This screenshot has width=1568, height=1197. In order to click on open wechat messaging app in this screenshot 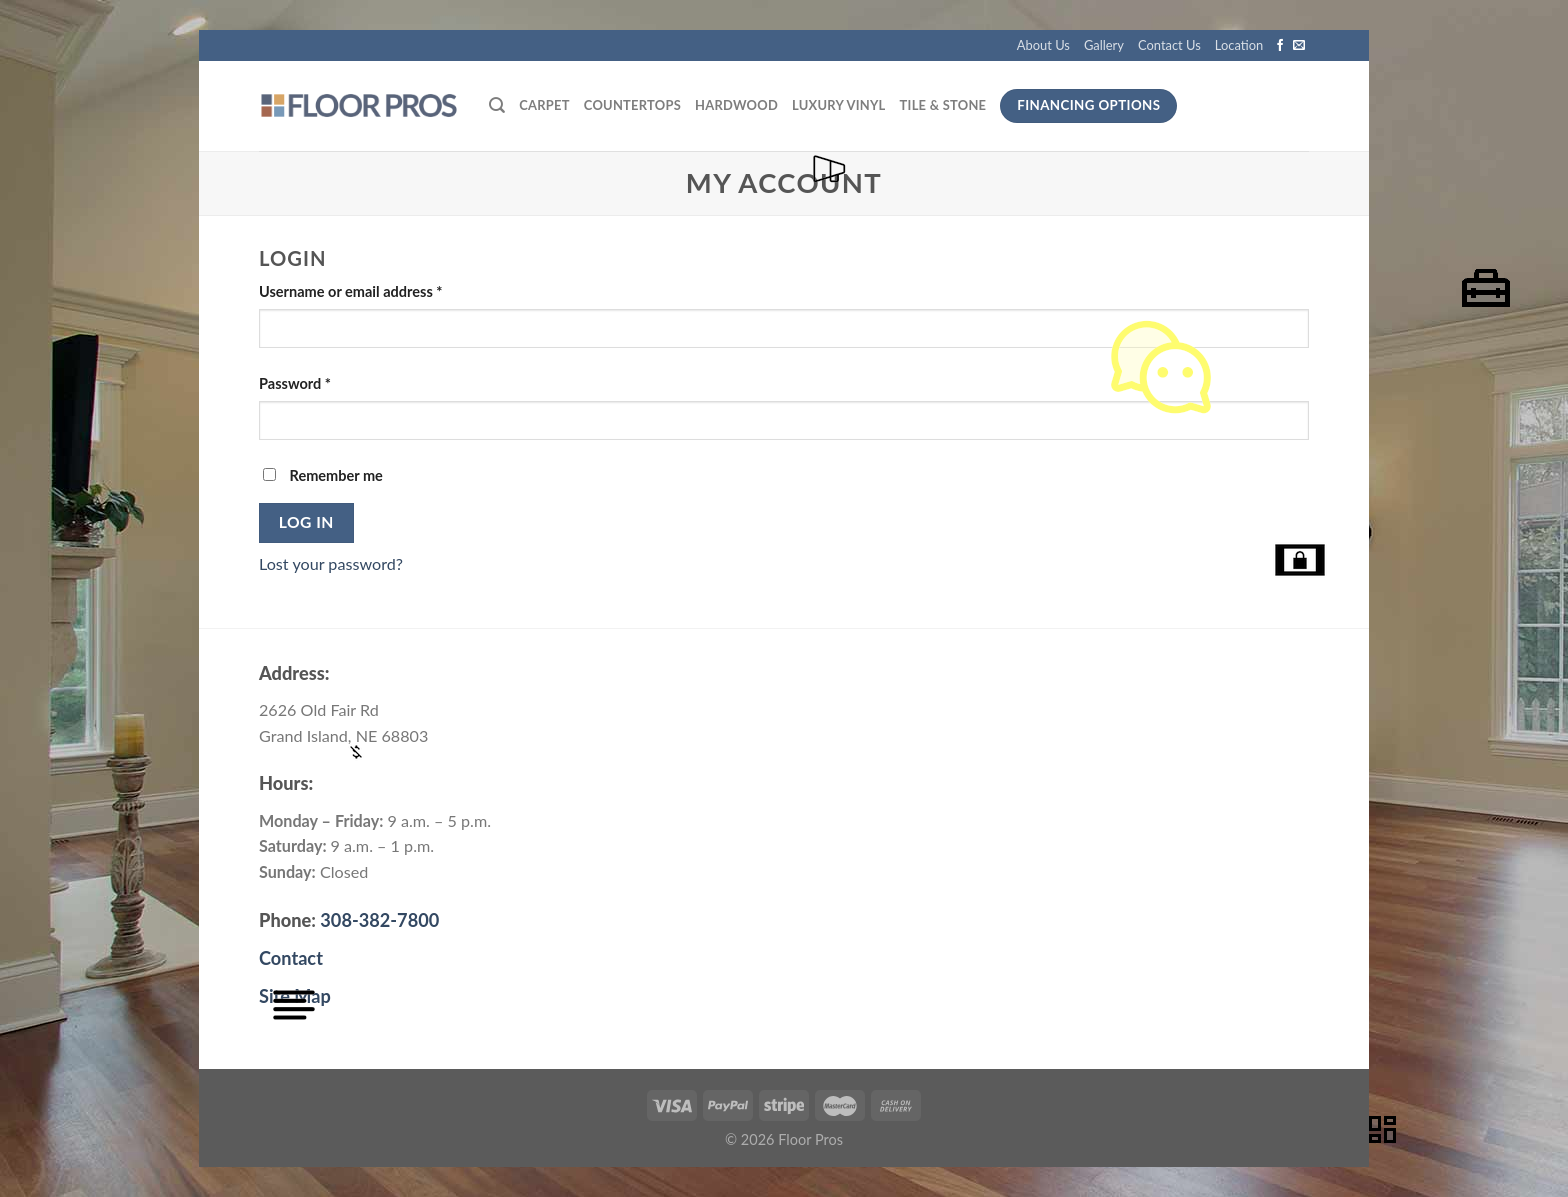, I will do `click(1161, 367)`.